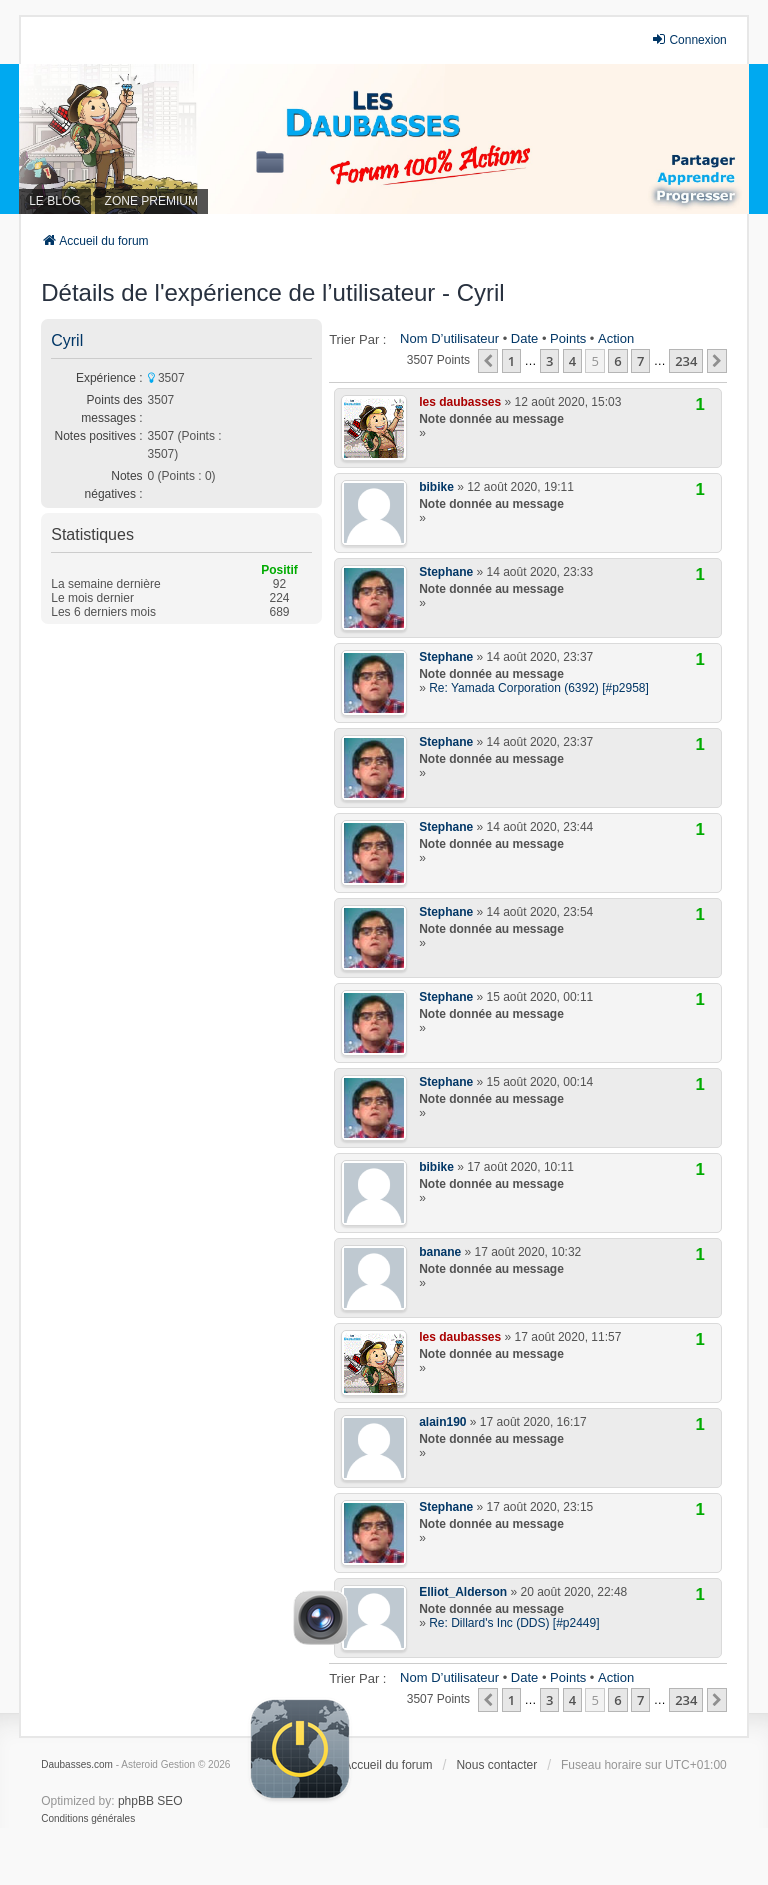  I want to click on configure wake-on-lan network settings, so click(300, 1749).